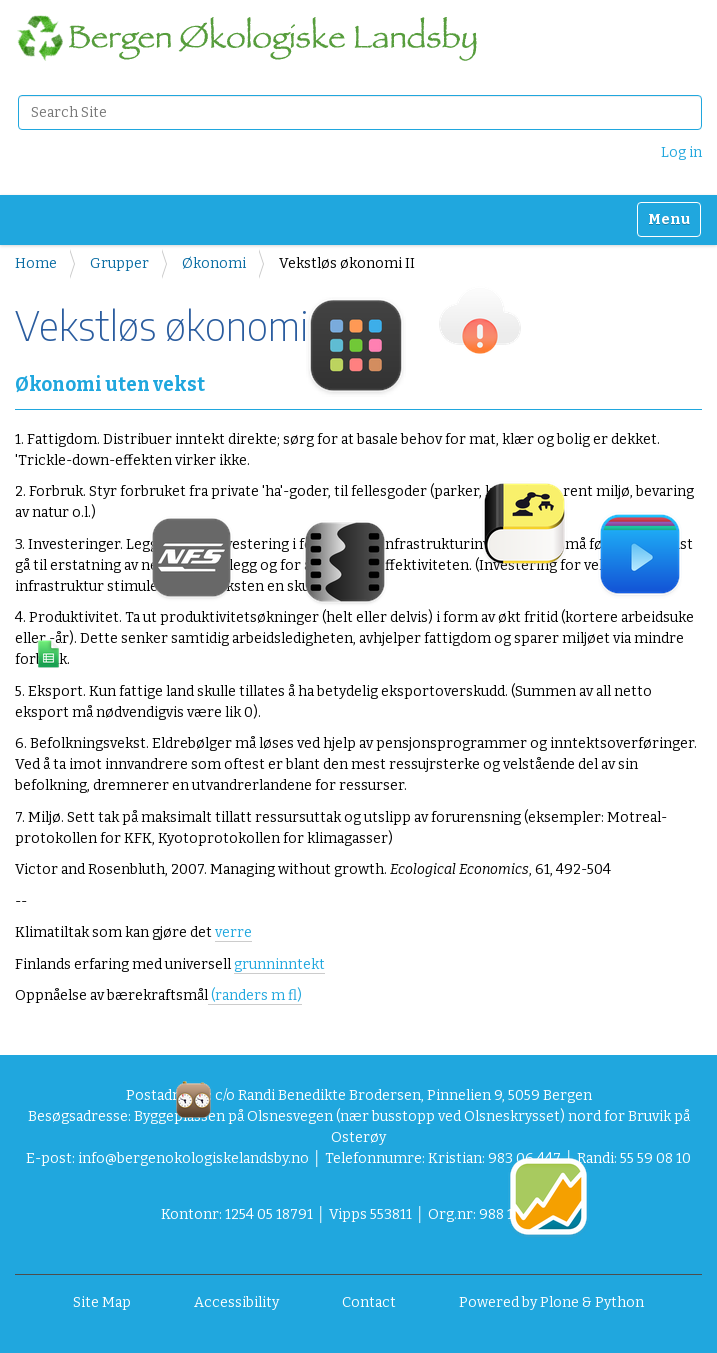 The image size is (717, 1353). What do you see at coordinates (548, 1196) in the screenshot?
I see `open portfolio performance app` at bounding box center [548, 1196].